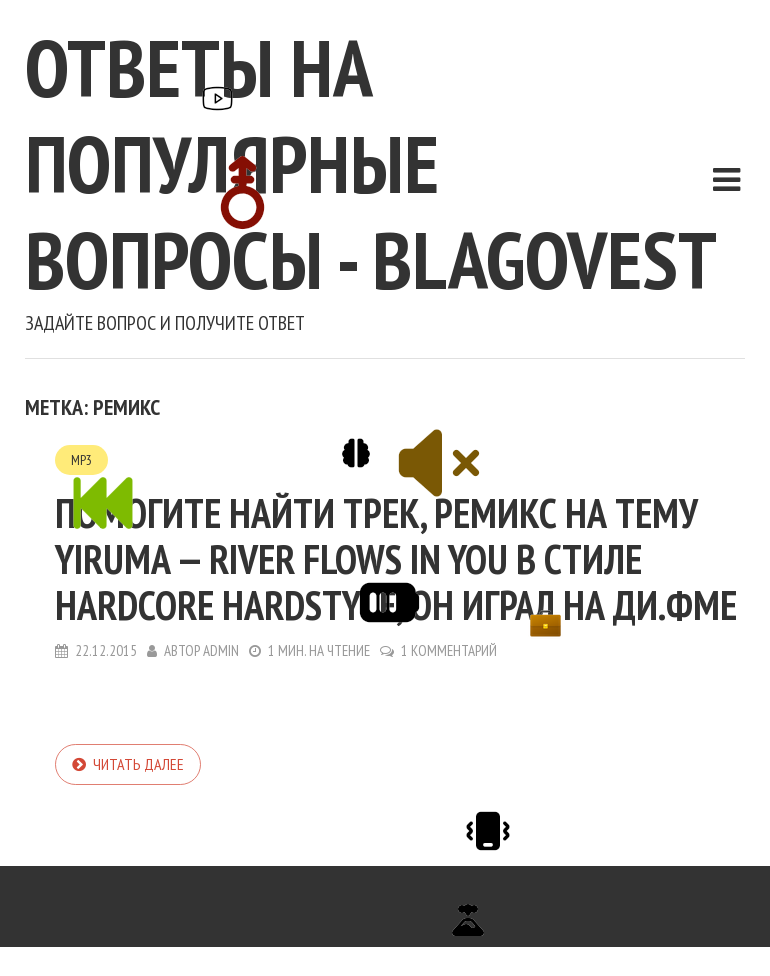  What do you see at coordinates (242, 193) in the screenshot?
I see `indicates vertical mars symbol or transgender male gender identity` at bounding box center [242, 193].